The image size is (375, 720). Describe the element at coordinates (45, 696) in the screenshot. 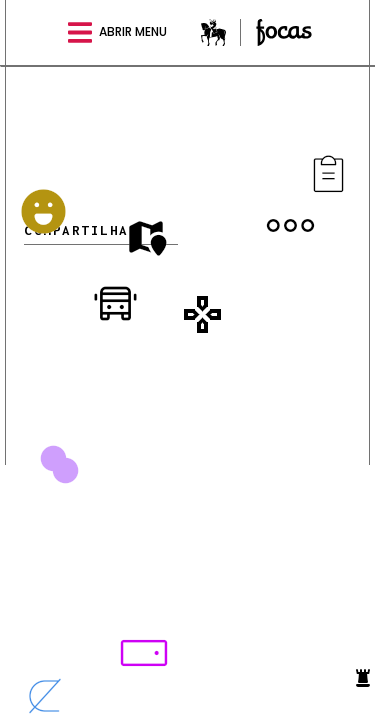

I see `indicates a set is not a subset of another in mathematical notation` at that location.